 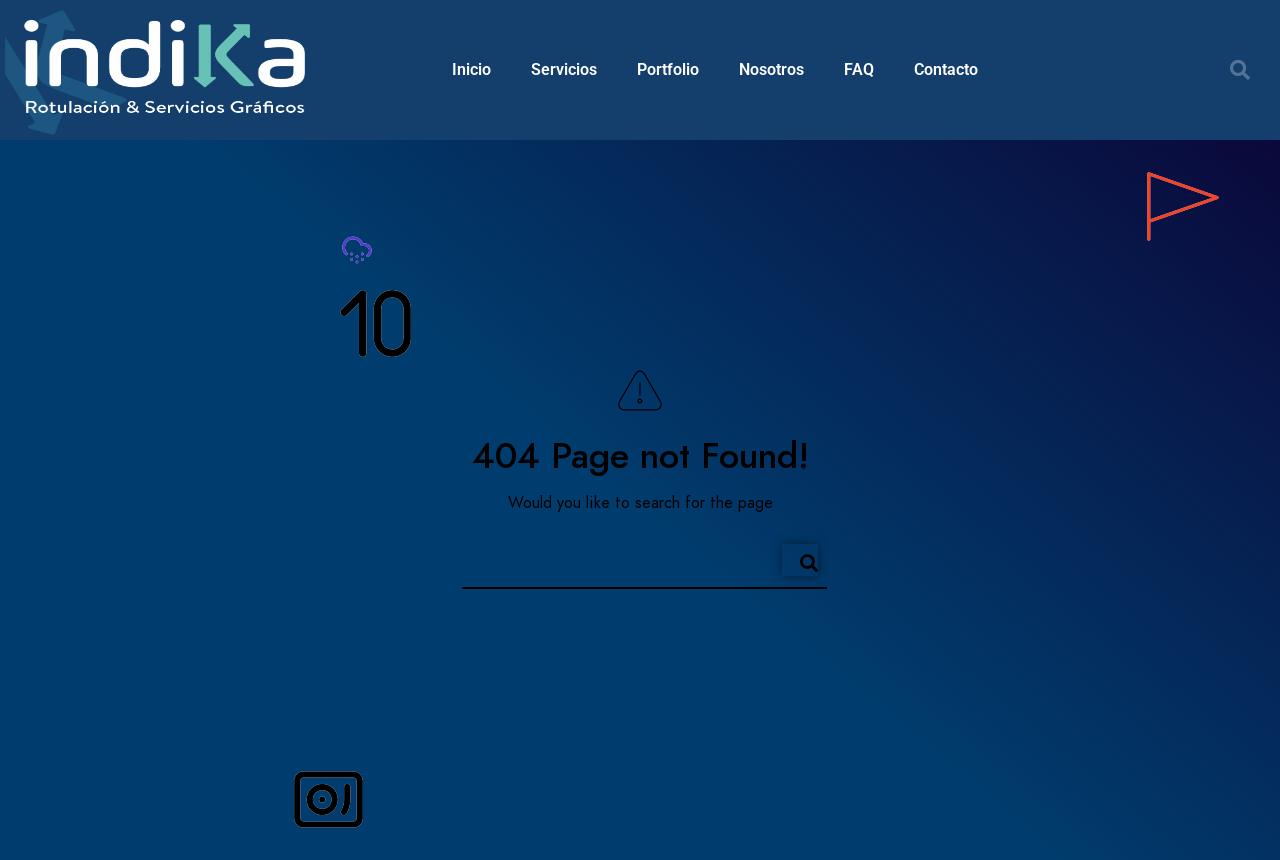 I want to click on flag or bookmark an item, so click(x=1175, y=206).